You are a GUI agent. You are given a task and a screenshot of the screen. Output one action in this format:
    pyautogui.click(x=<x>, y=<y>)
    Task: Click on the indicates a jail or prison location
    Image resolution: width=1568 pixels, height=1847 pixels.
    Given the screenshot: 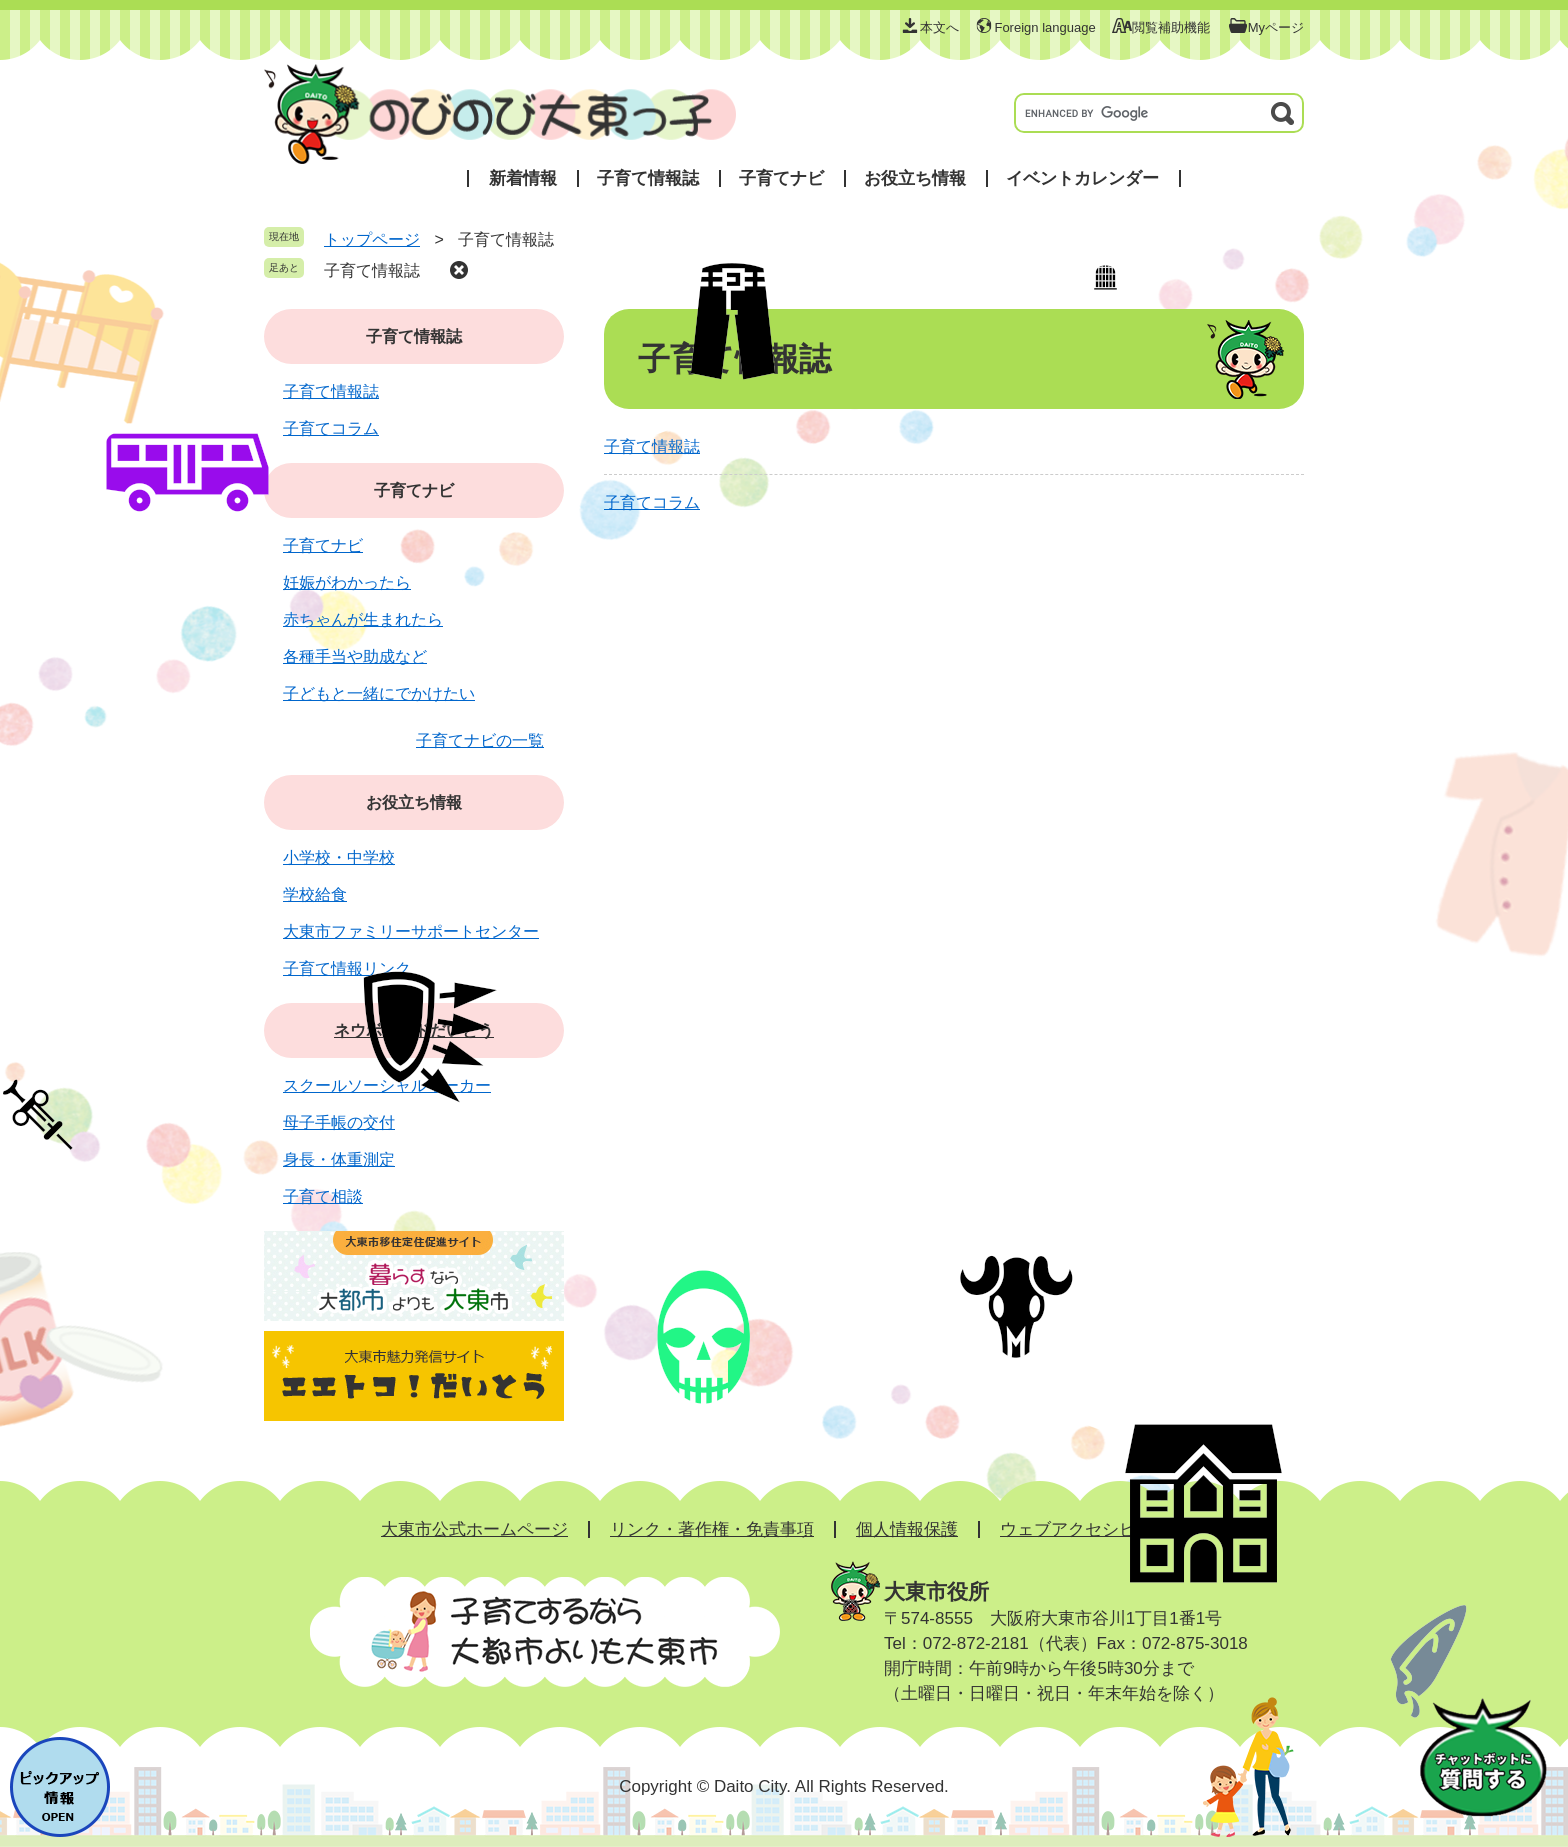 What is the action you would take?
    pyautogui.click(x=1105, y=277)
    